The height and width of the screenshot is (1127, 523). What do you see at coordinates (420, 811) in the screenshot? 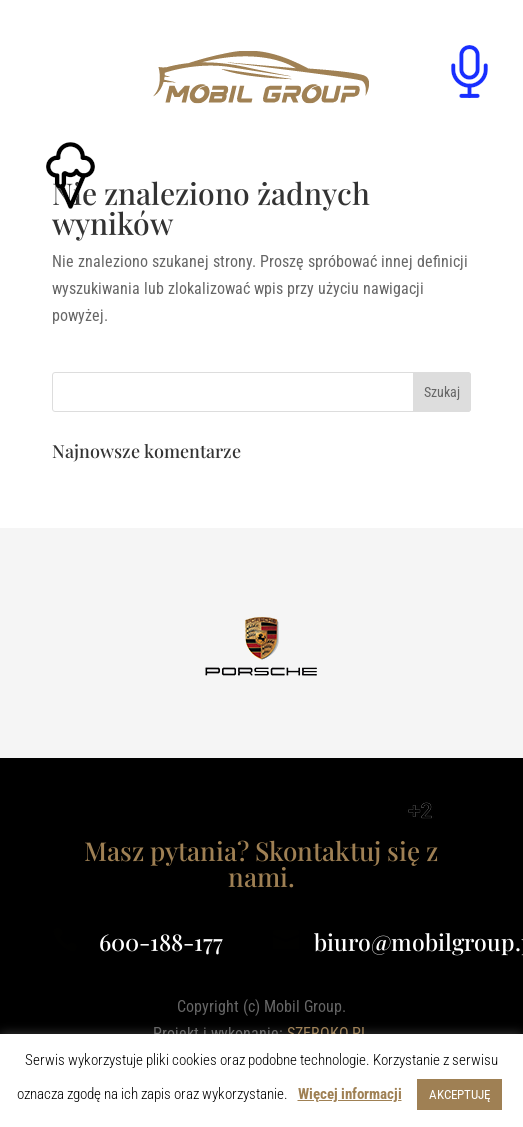
I see `increase exposure by 2 stops in photo editing` at bounding box center [420, 811].